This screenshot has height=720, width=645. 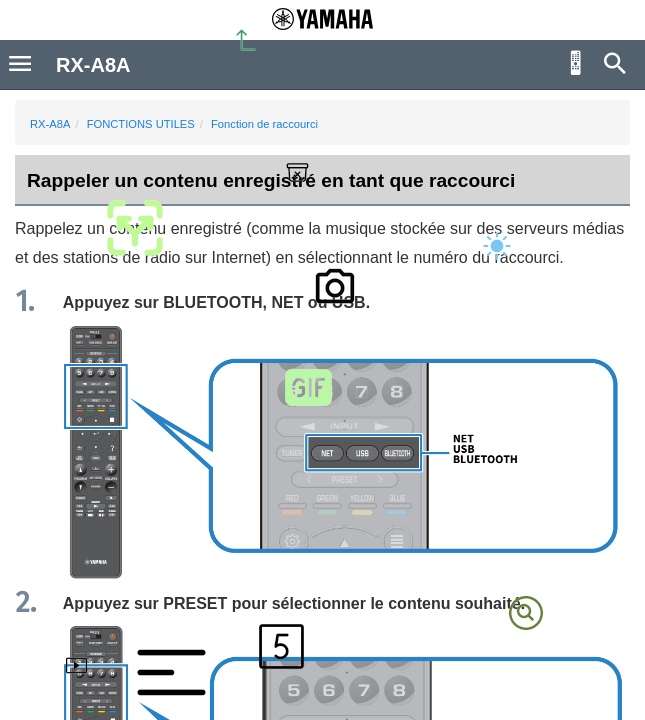 I want to click on play a video, so click(x=76, y=665).